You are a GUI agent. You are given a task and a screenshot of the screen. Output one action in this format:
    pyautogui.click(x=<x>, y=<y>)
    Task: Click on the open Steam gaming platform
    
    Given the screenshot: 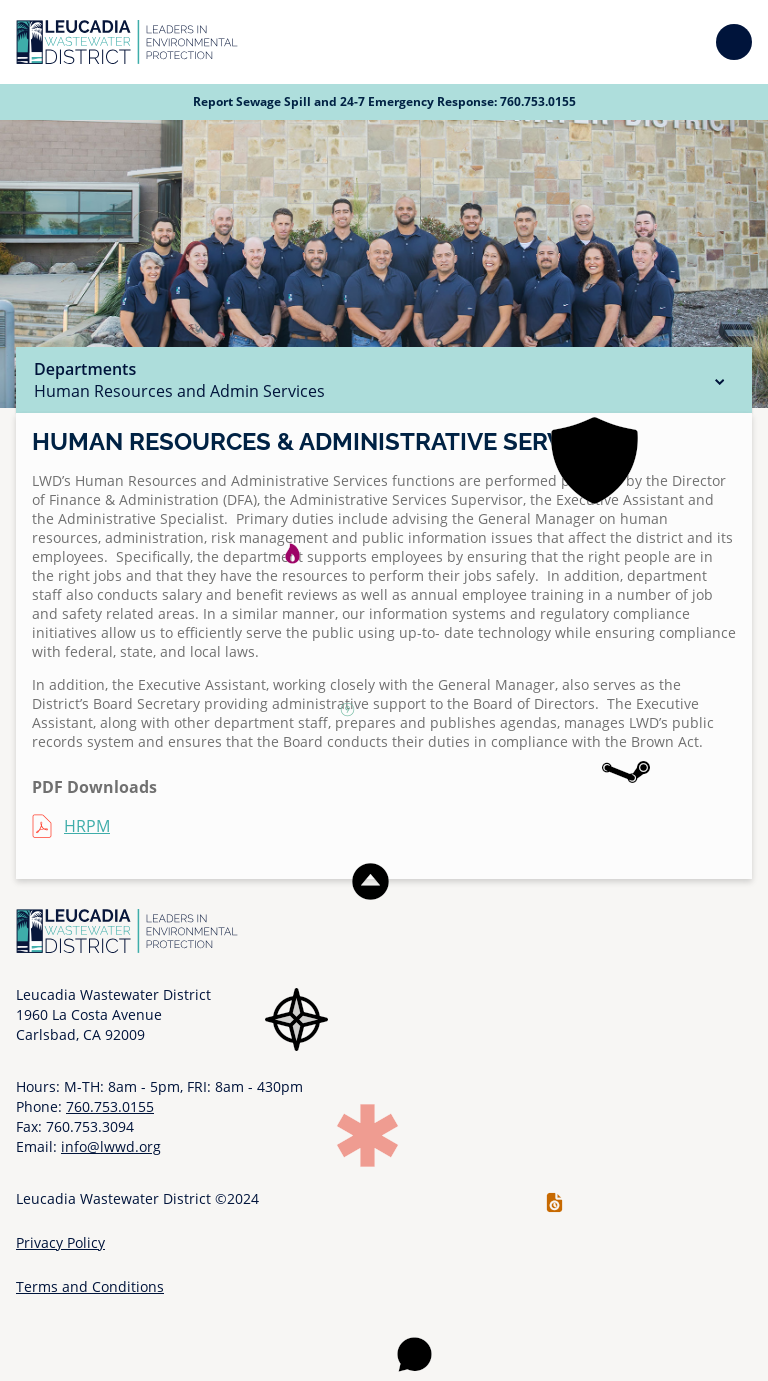 What is the action you would take?
    pyautogui.click(x=626, y=772)
    